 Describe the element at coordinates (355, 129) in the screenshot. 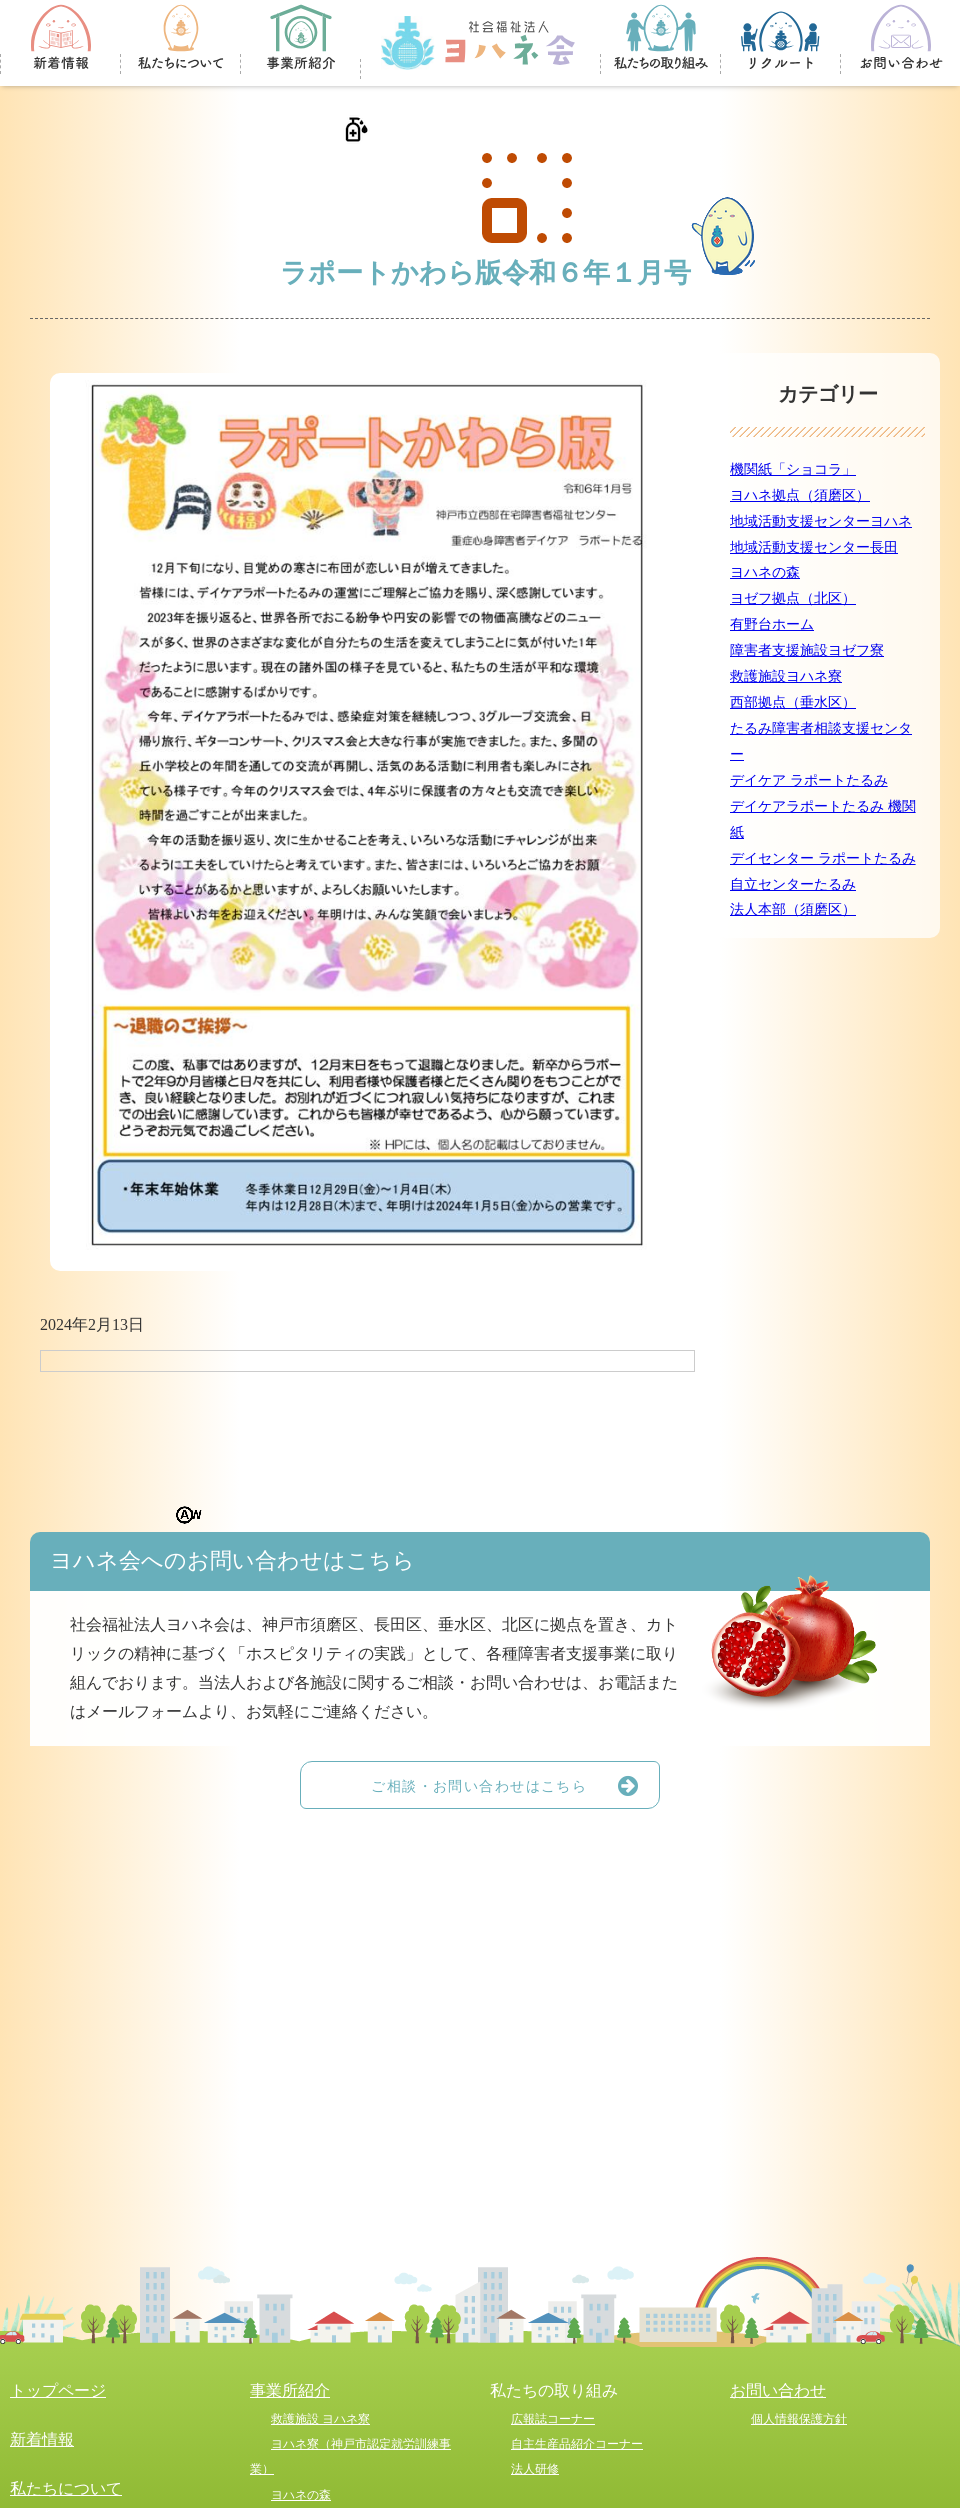

I see `access hand sanitizer station information` at that location.